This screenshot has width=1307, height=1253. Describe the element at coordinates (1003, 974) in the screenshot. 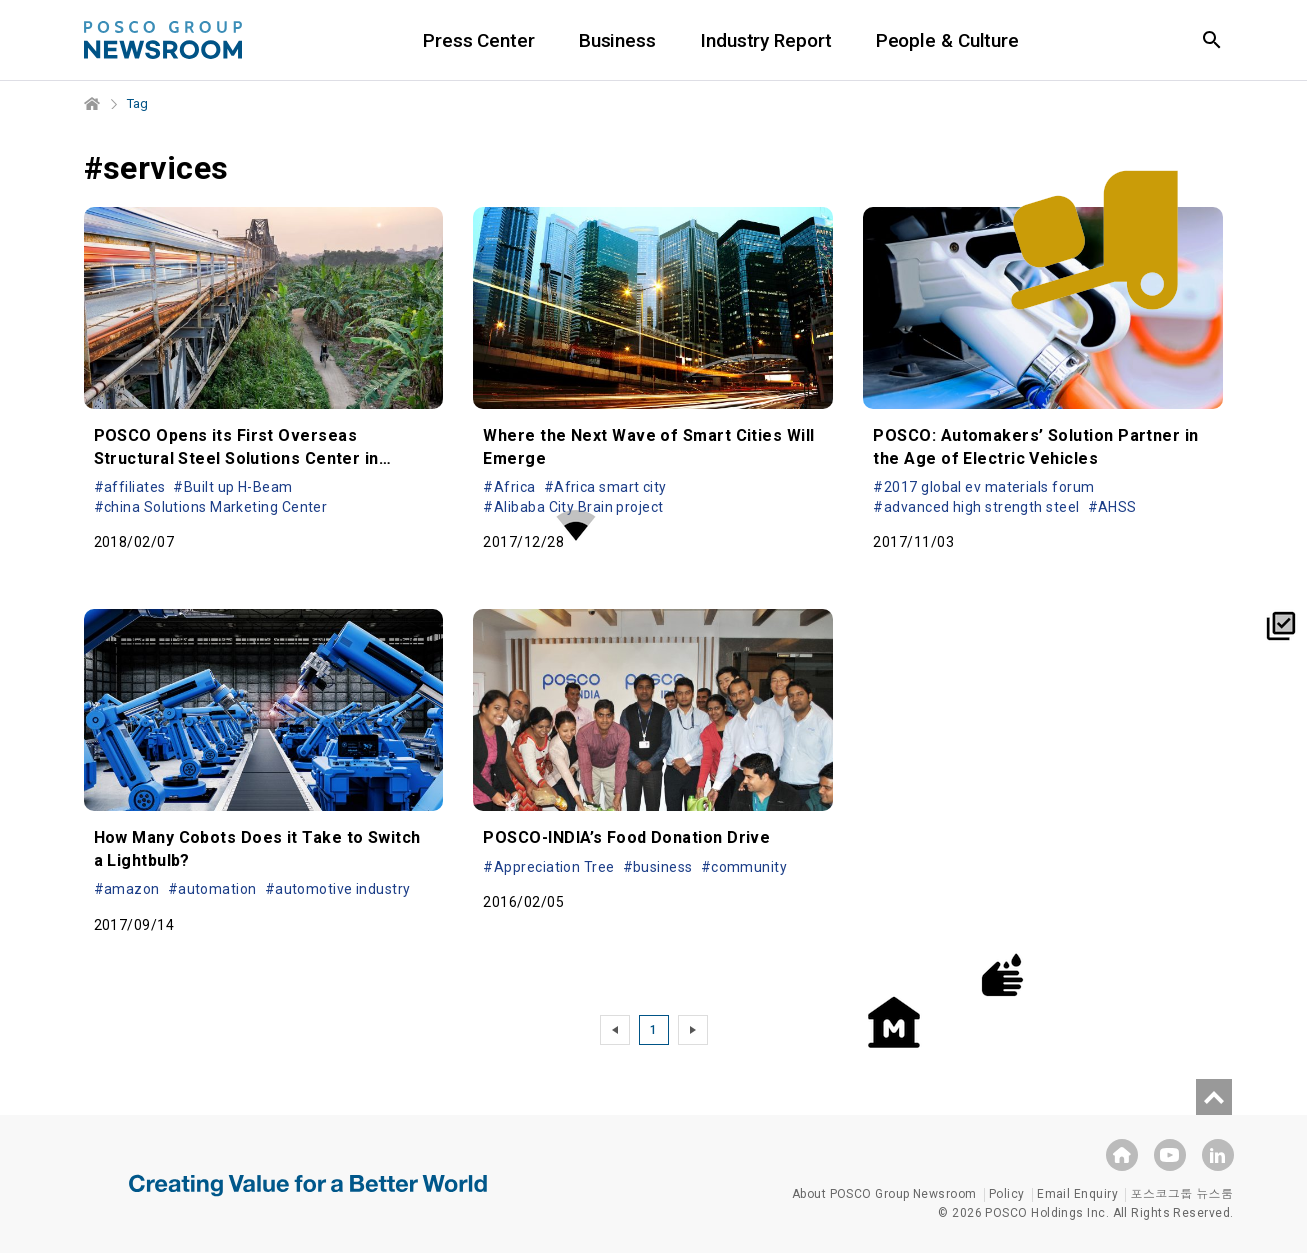

I see `wash your hands reminder` at that location.